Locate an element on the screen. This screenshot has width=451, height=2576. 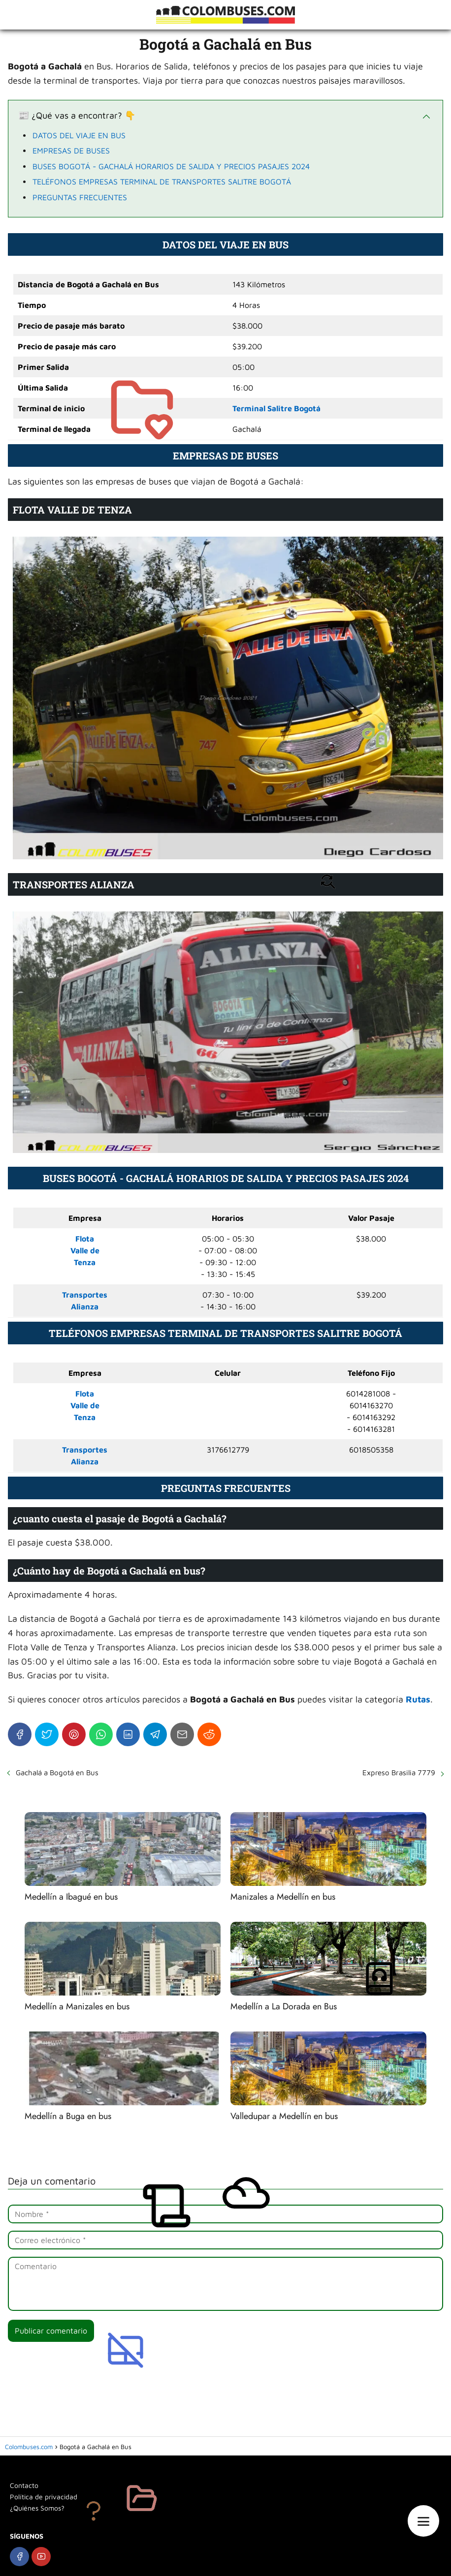
access your favorites folder is located at coordinates (142, 408).